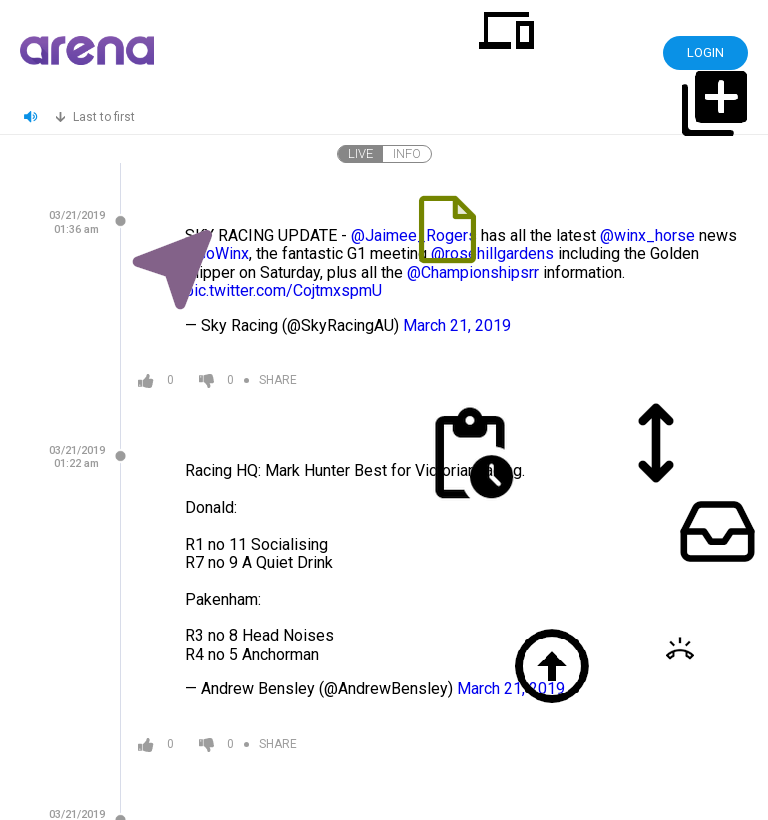  I want to click on view your inbox messages, so click(717, 531).